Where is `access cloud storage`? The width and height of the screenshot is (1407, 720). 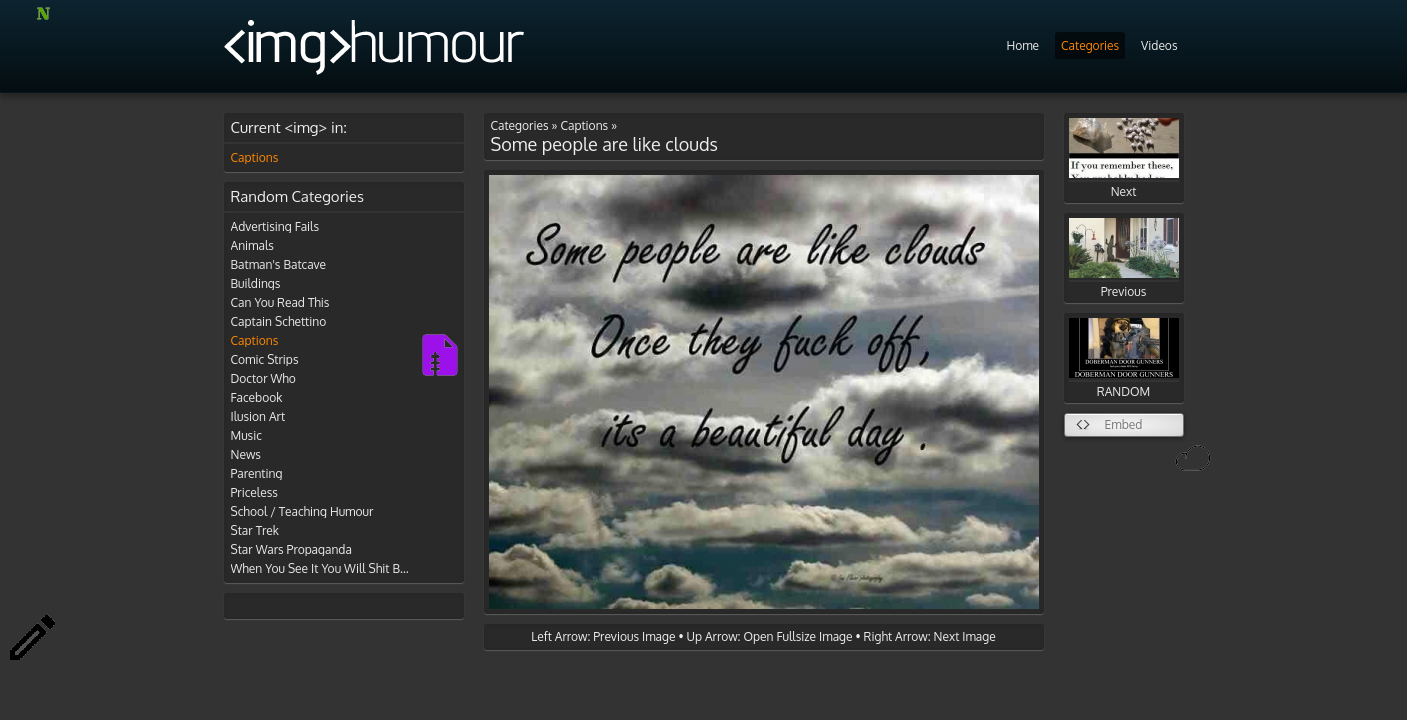 access cloud storage is located at coordinates (1193, 458).